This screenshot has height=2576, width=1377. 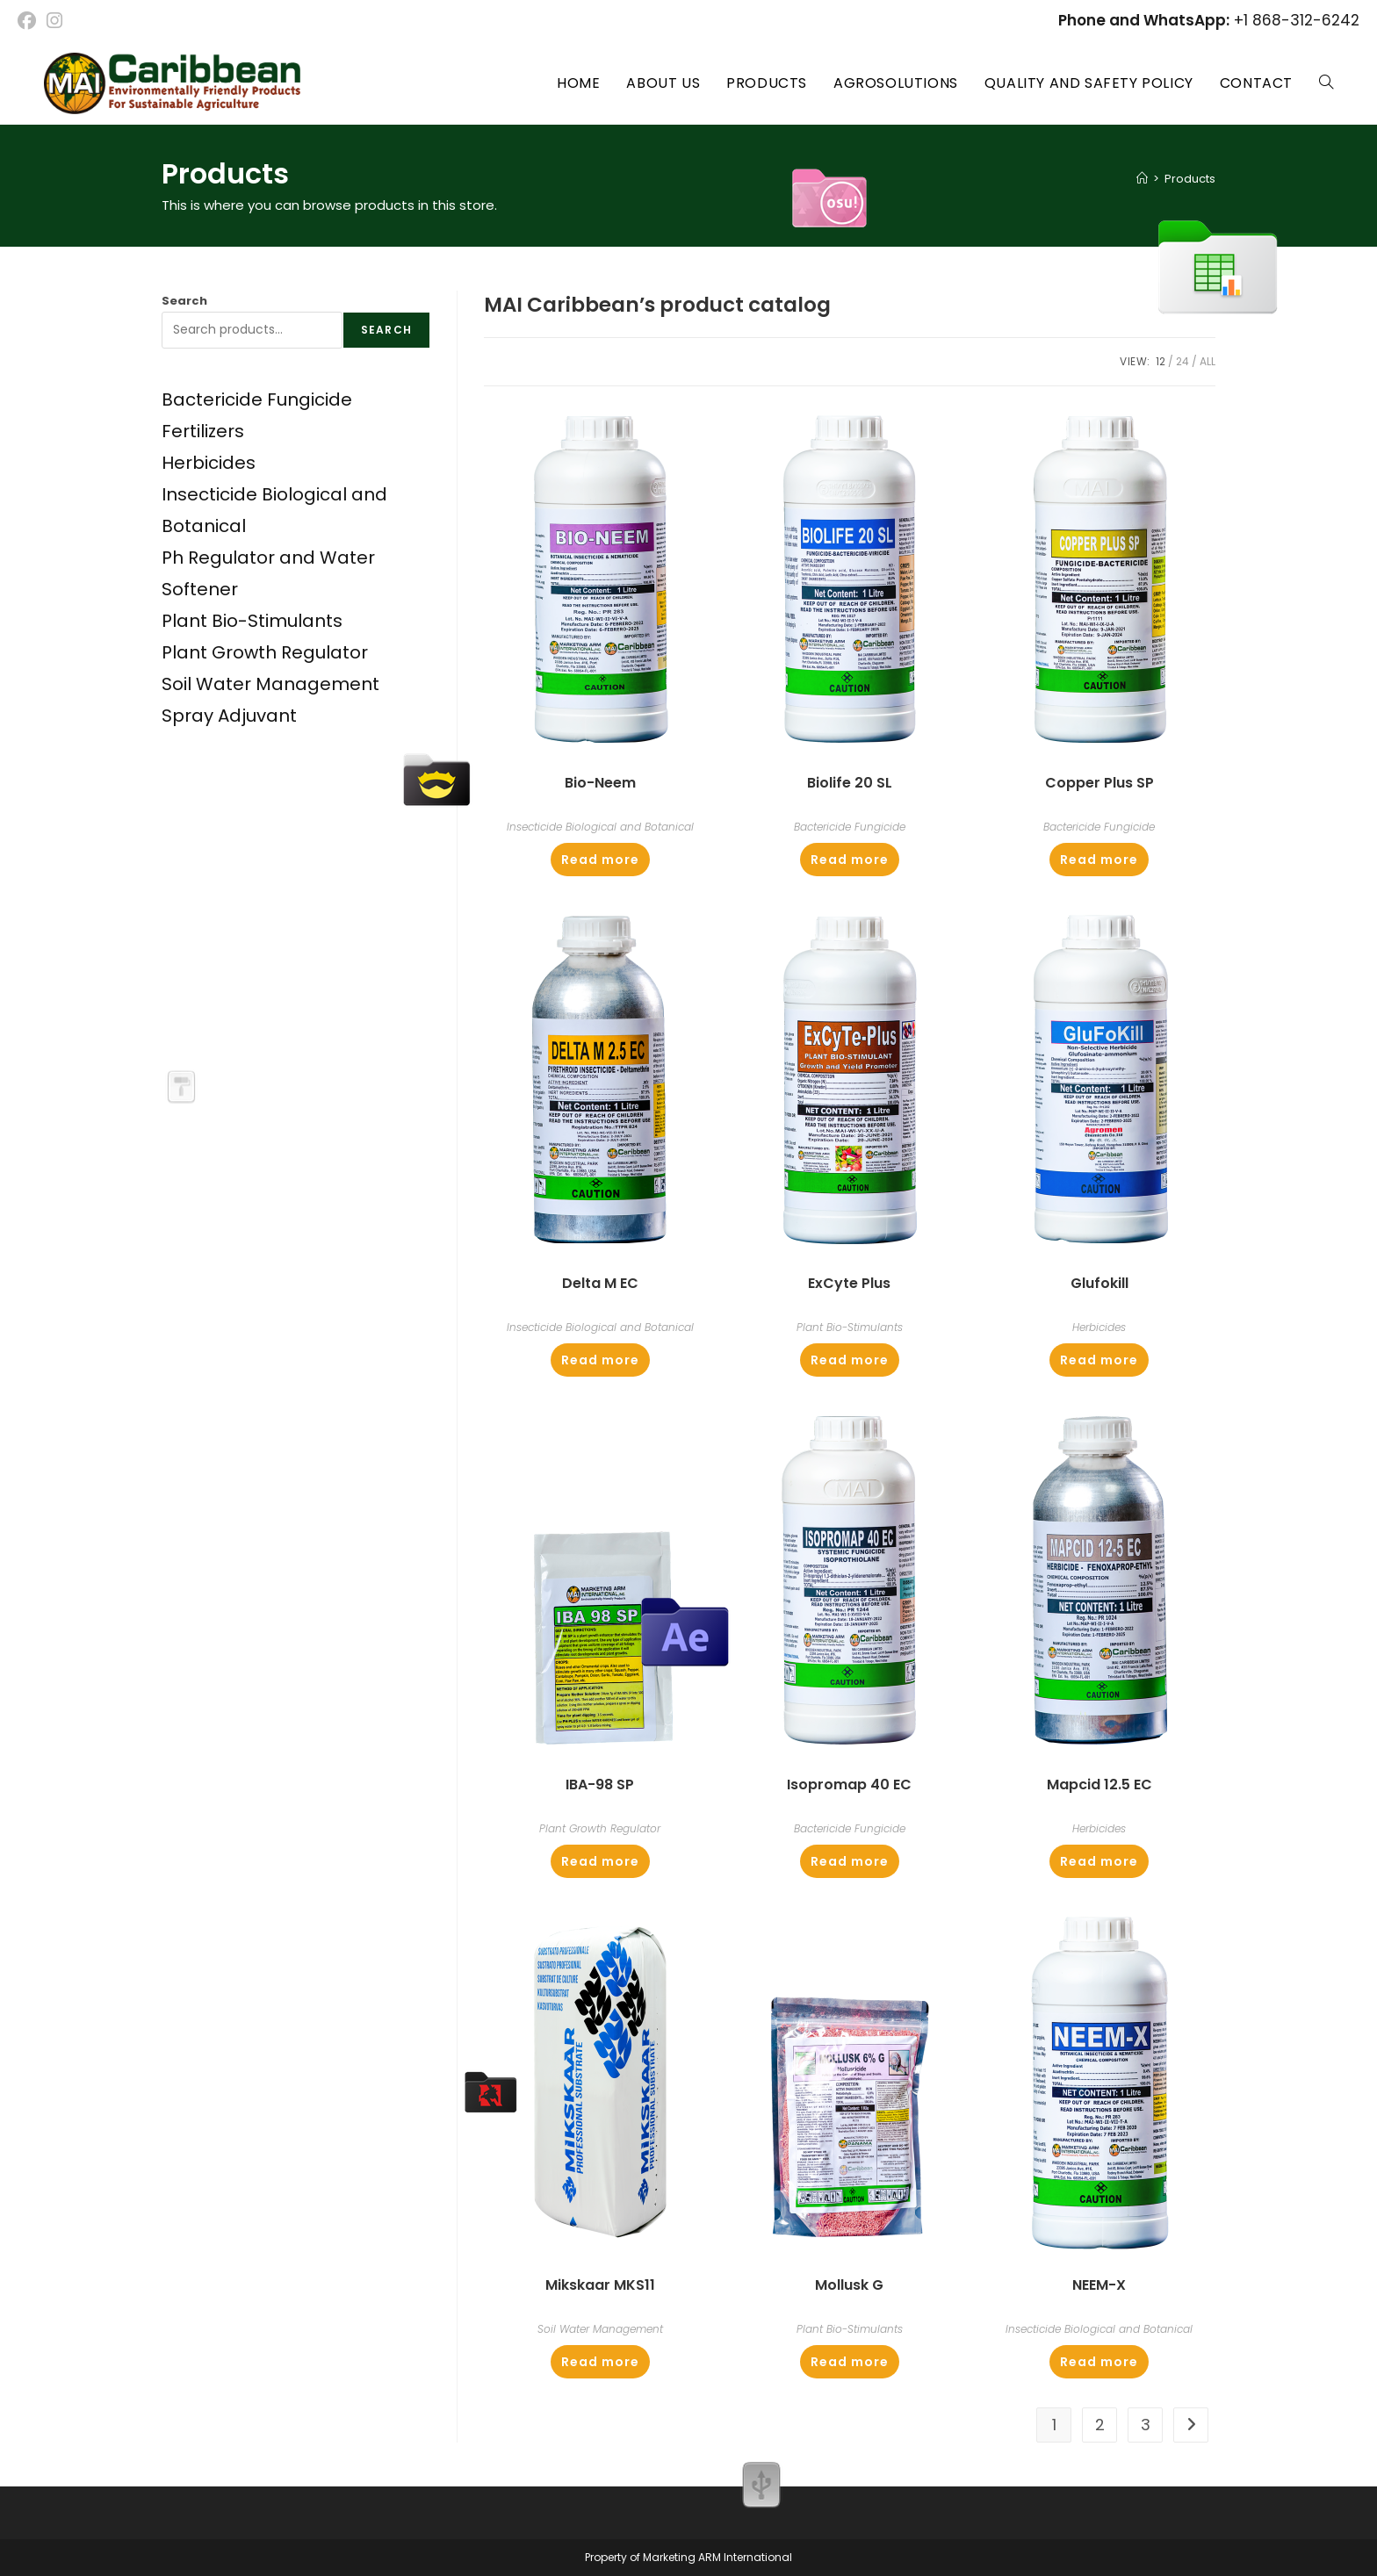 I want to click on folder containing Adobe After Effects project files, so click(x=684, y=1634).